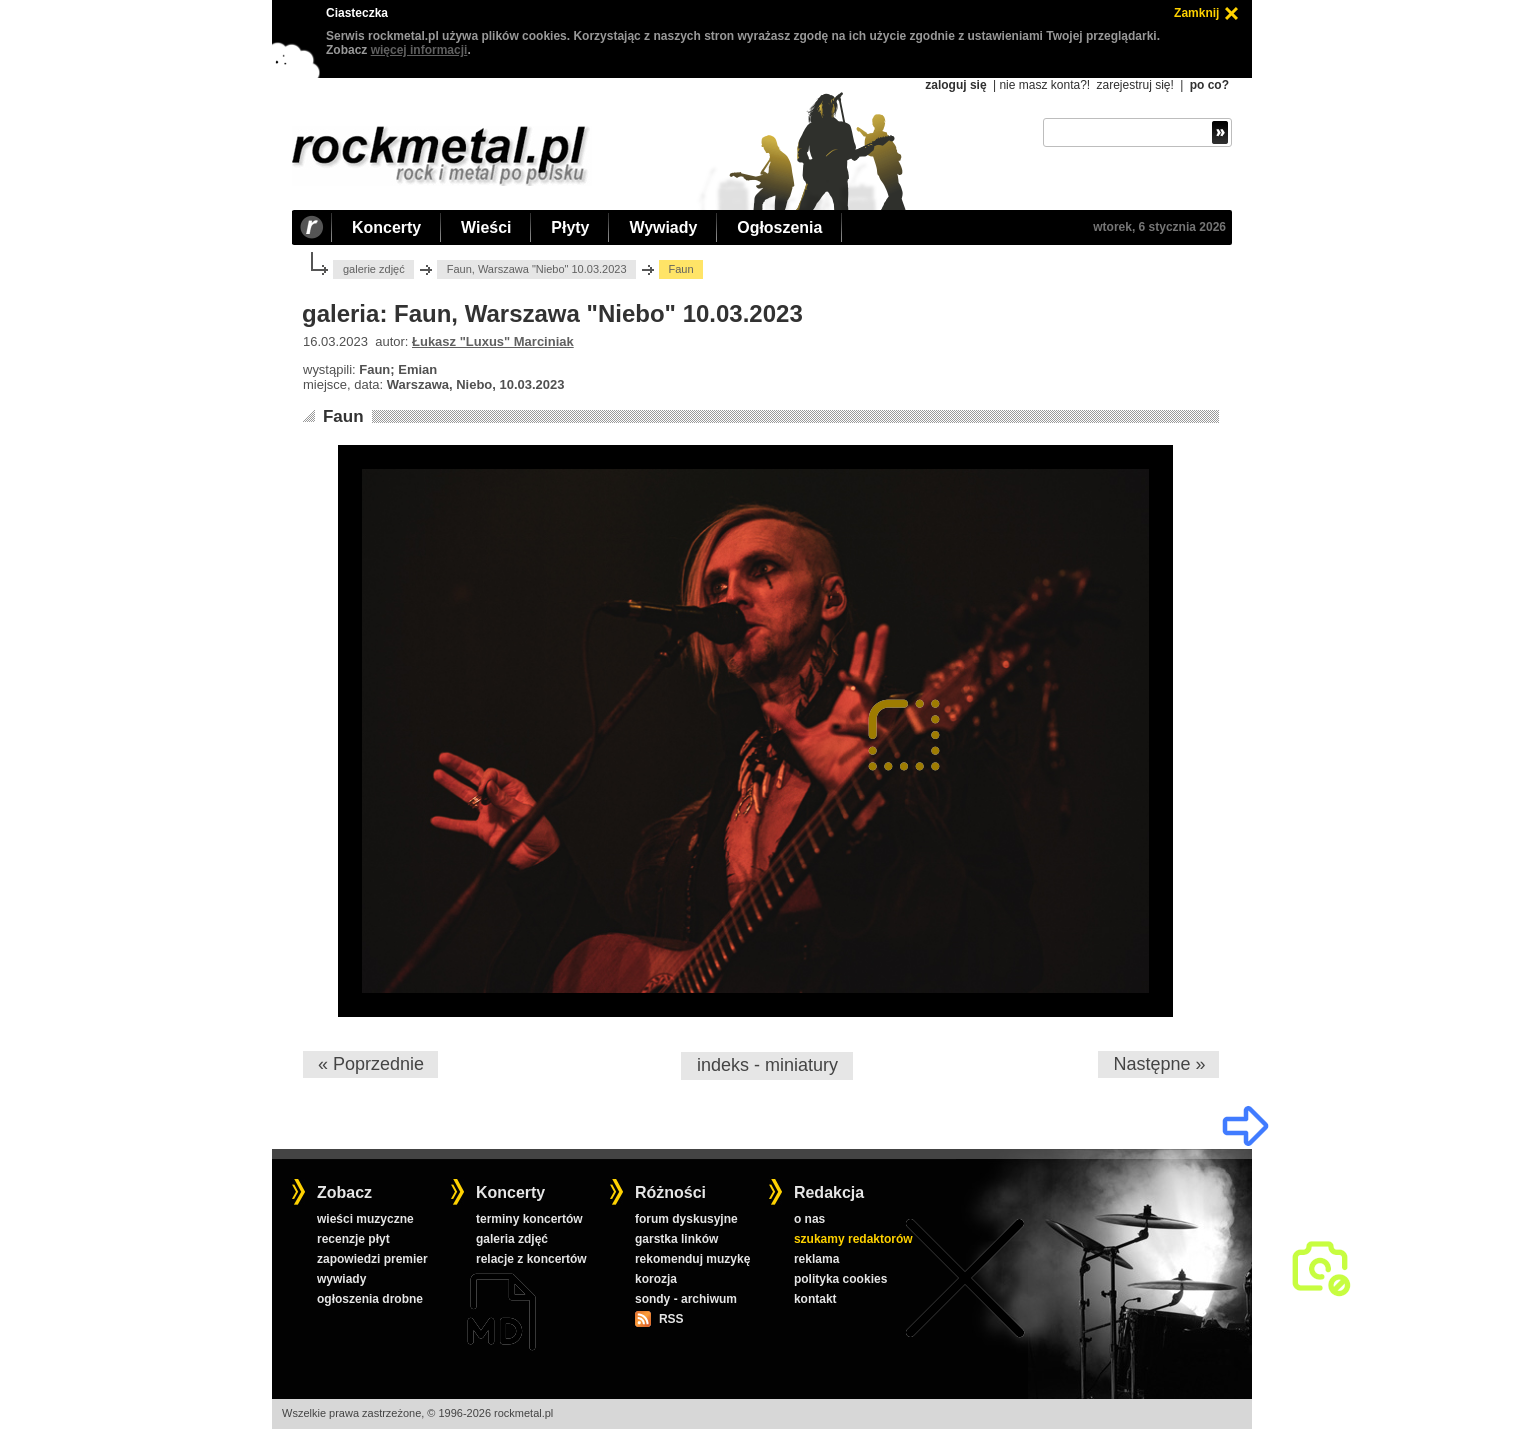 The image size is (1524, 1429). What do you see at coordinates (1246, 1126) in the screenshot?
I see `navigate to the next item or page` at bounding box center [1246, 1126].